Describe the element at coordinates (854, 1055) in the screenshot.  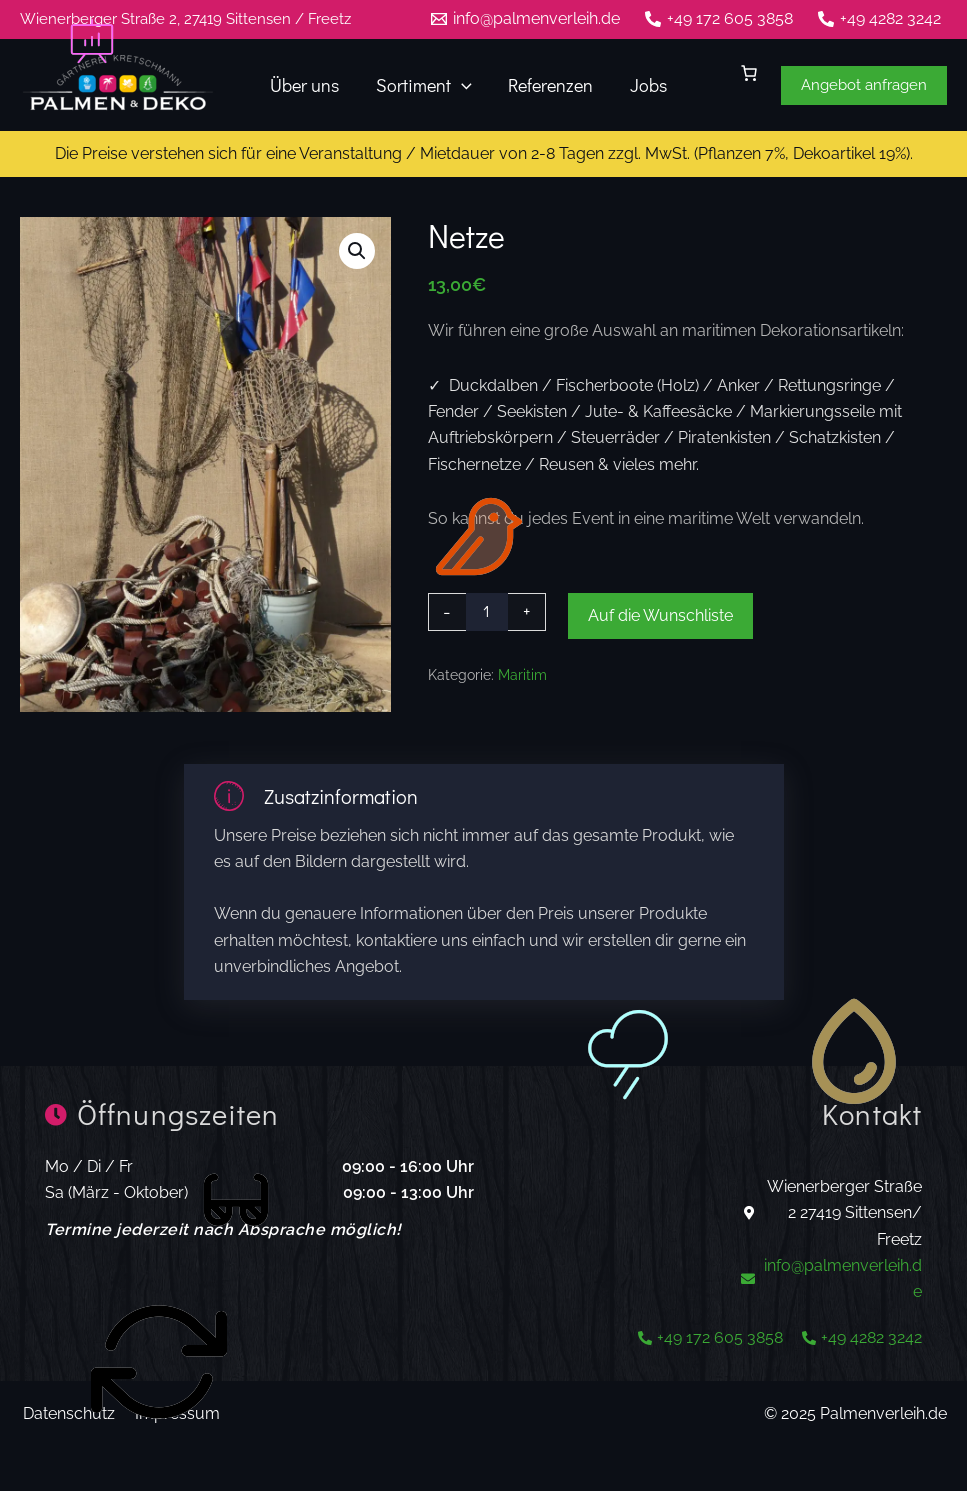
I see `adjust water or liquid settings` at that location.